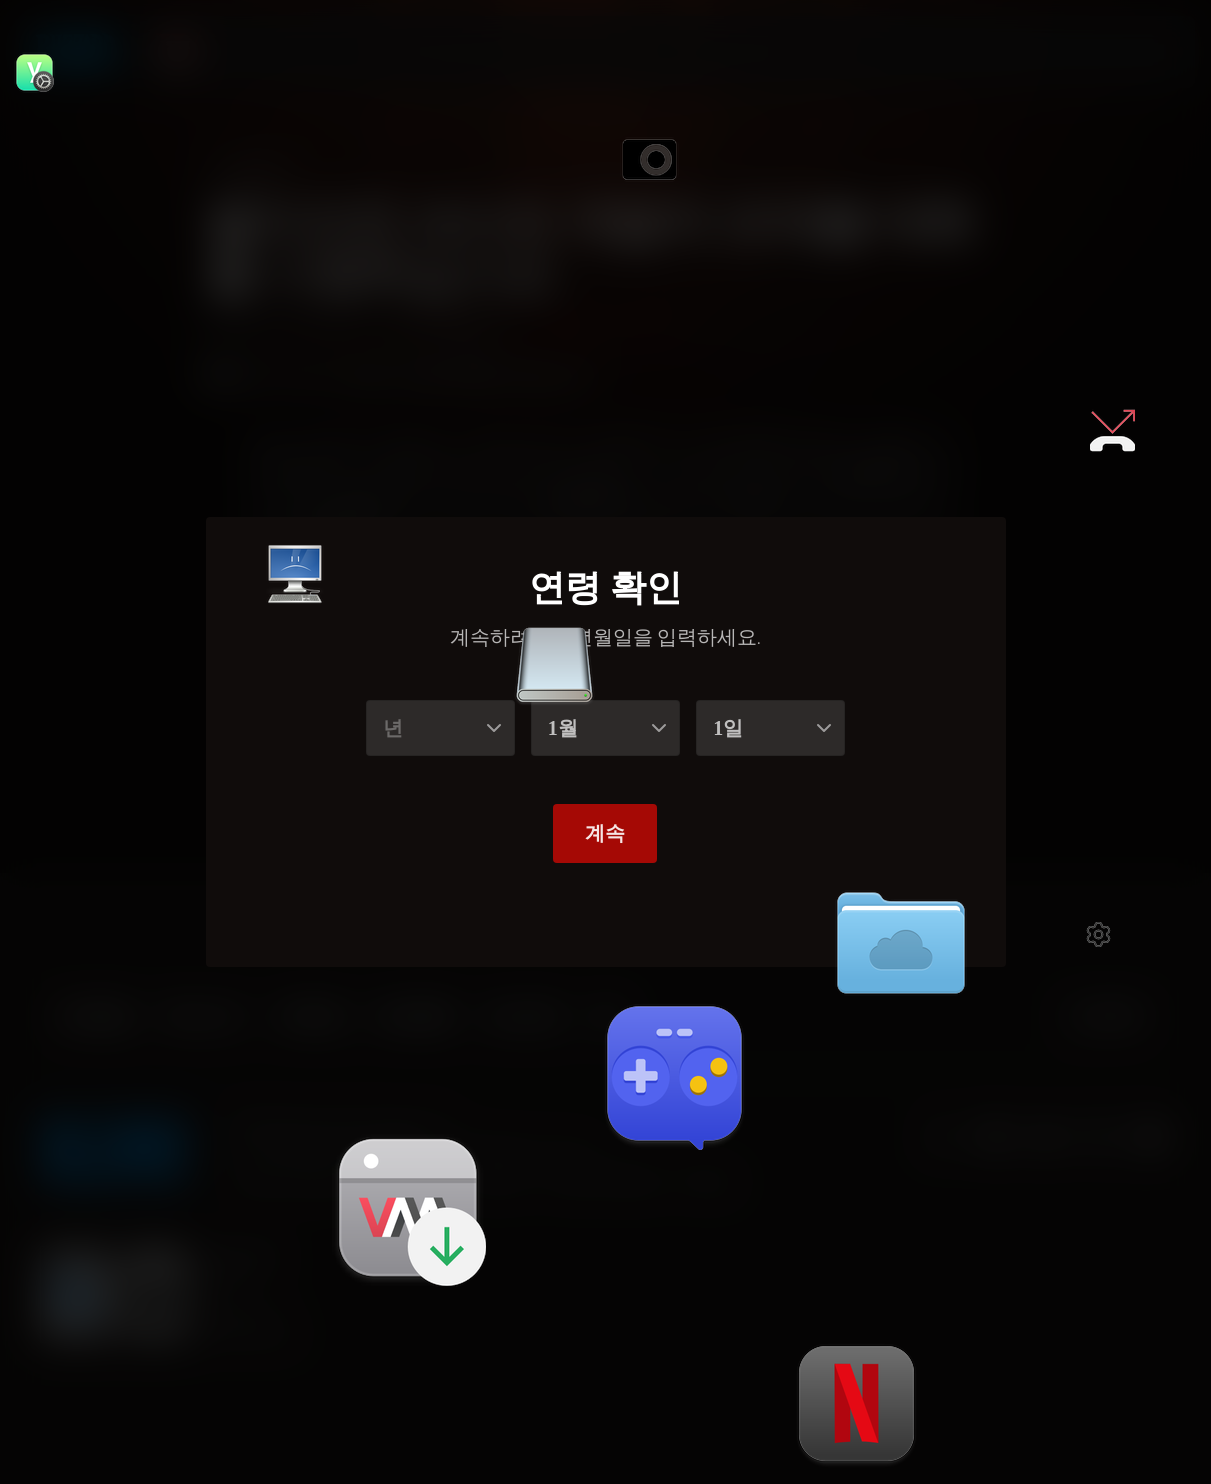 Image resolution: width=1211 pixels, height=1484 pixels. What do you see at coordinates (34, 72) in the screenshot?
I see `open yubikey personalization settings` at bounding box center [34, 72].